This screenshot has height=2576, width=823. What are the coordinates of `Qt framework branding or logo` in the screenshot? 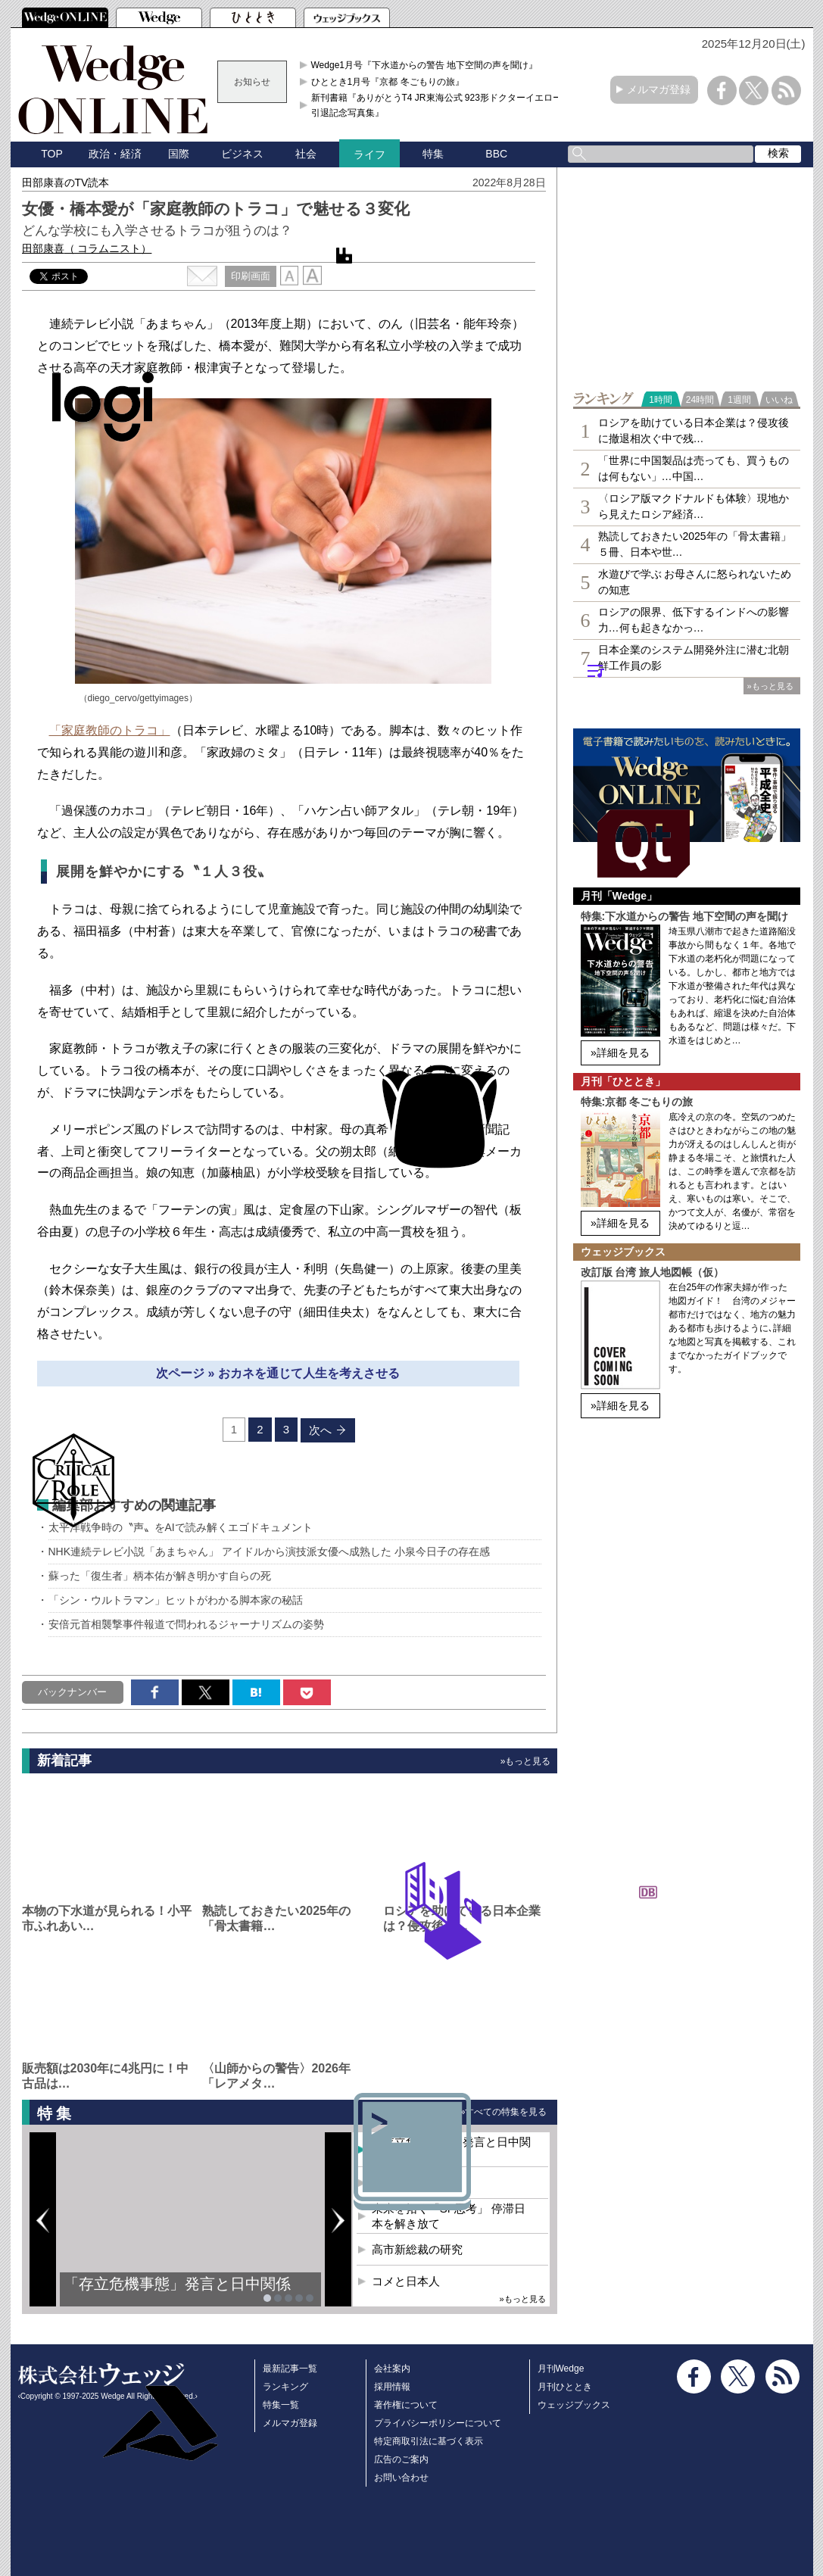 It's located at (644, 844).